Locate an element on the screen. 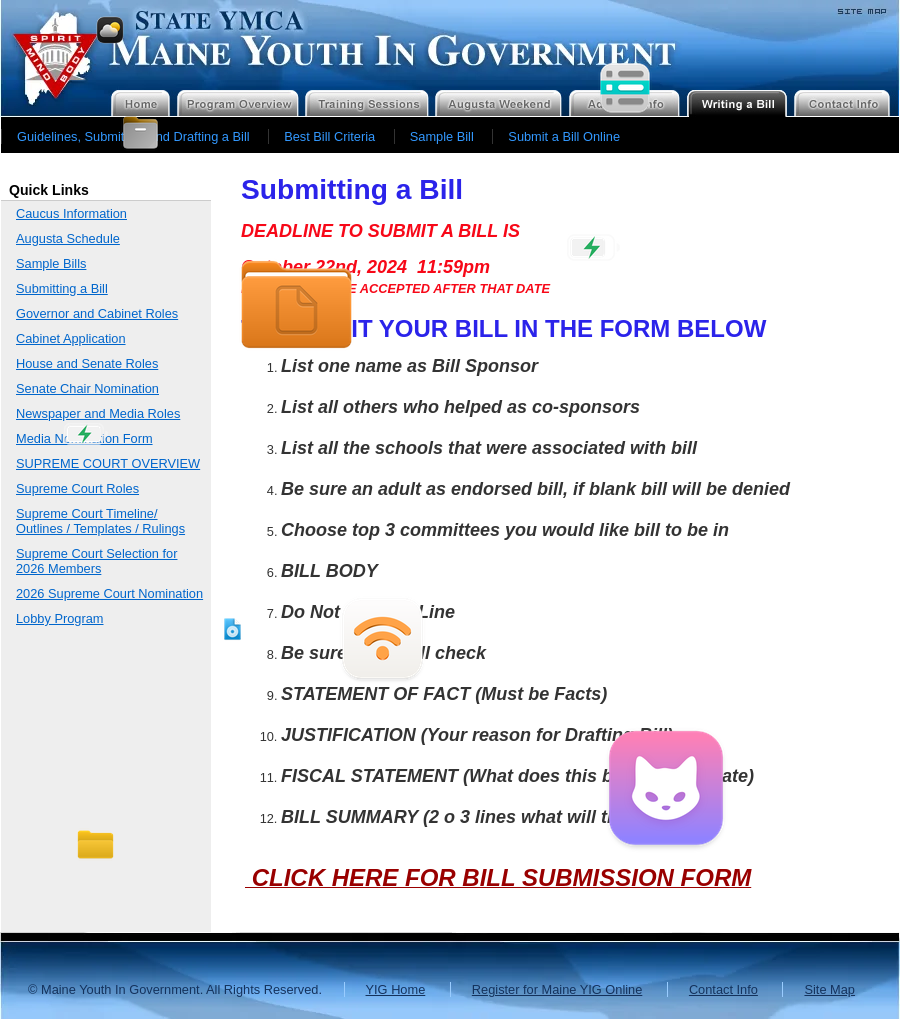 The image size is (900, 1019). open libre menu editor app is located at coordinates (625, 88).